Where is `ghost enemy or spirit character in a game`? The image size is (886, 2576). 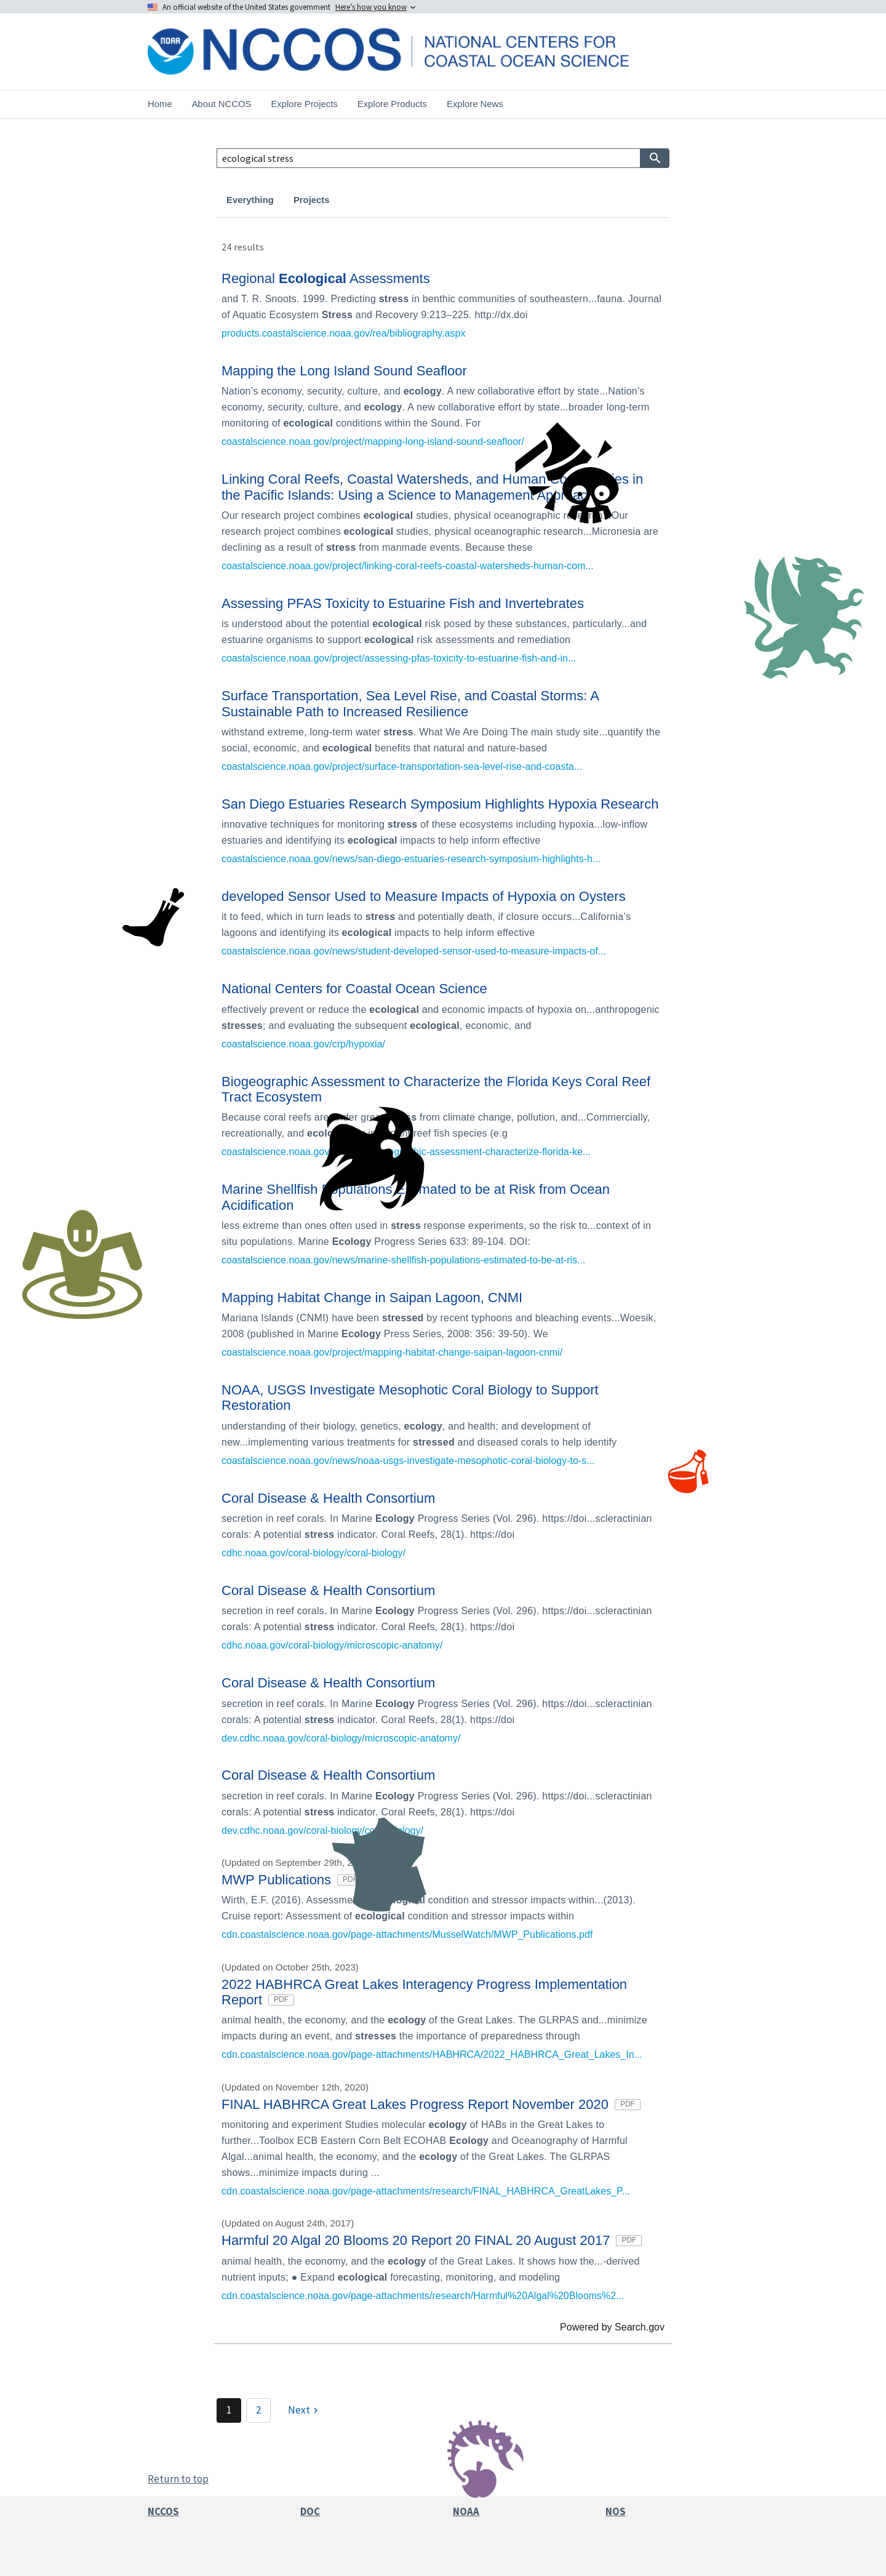 ghost enemy or spirit character in a game is located at coordinates (372, 1159).